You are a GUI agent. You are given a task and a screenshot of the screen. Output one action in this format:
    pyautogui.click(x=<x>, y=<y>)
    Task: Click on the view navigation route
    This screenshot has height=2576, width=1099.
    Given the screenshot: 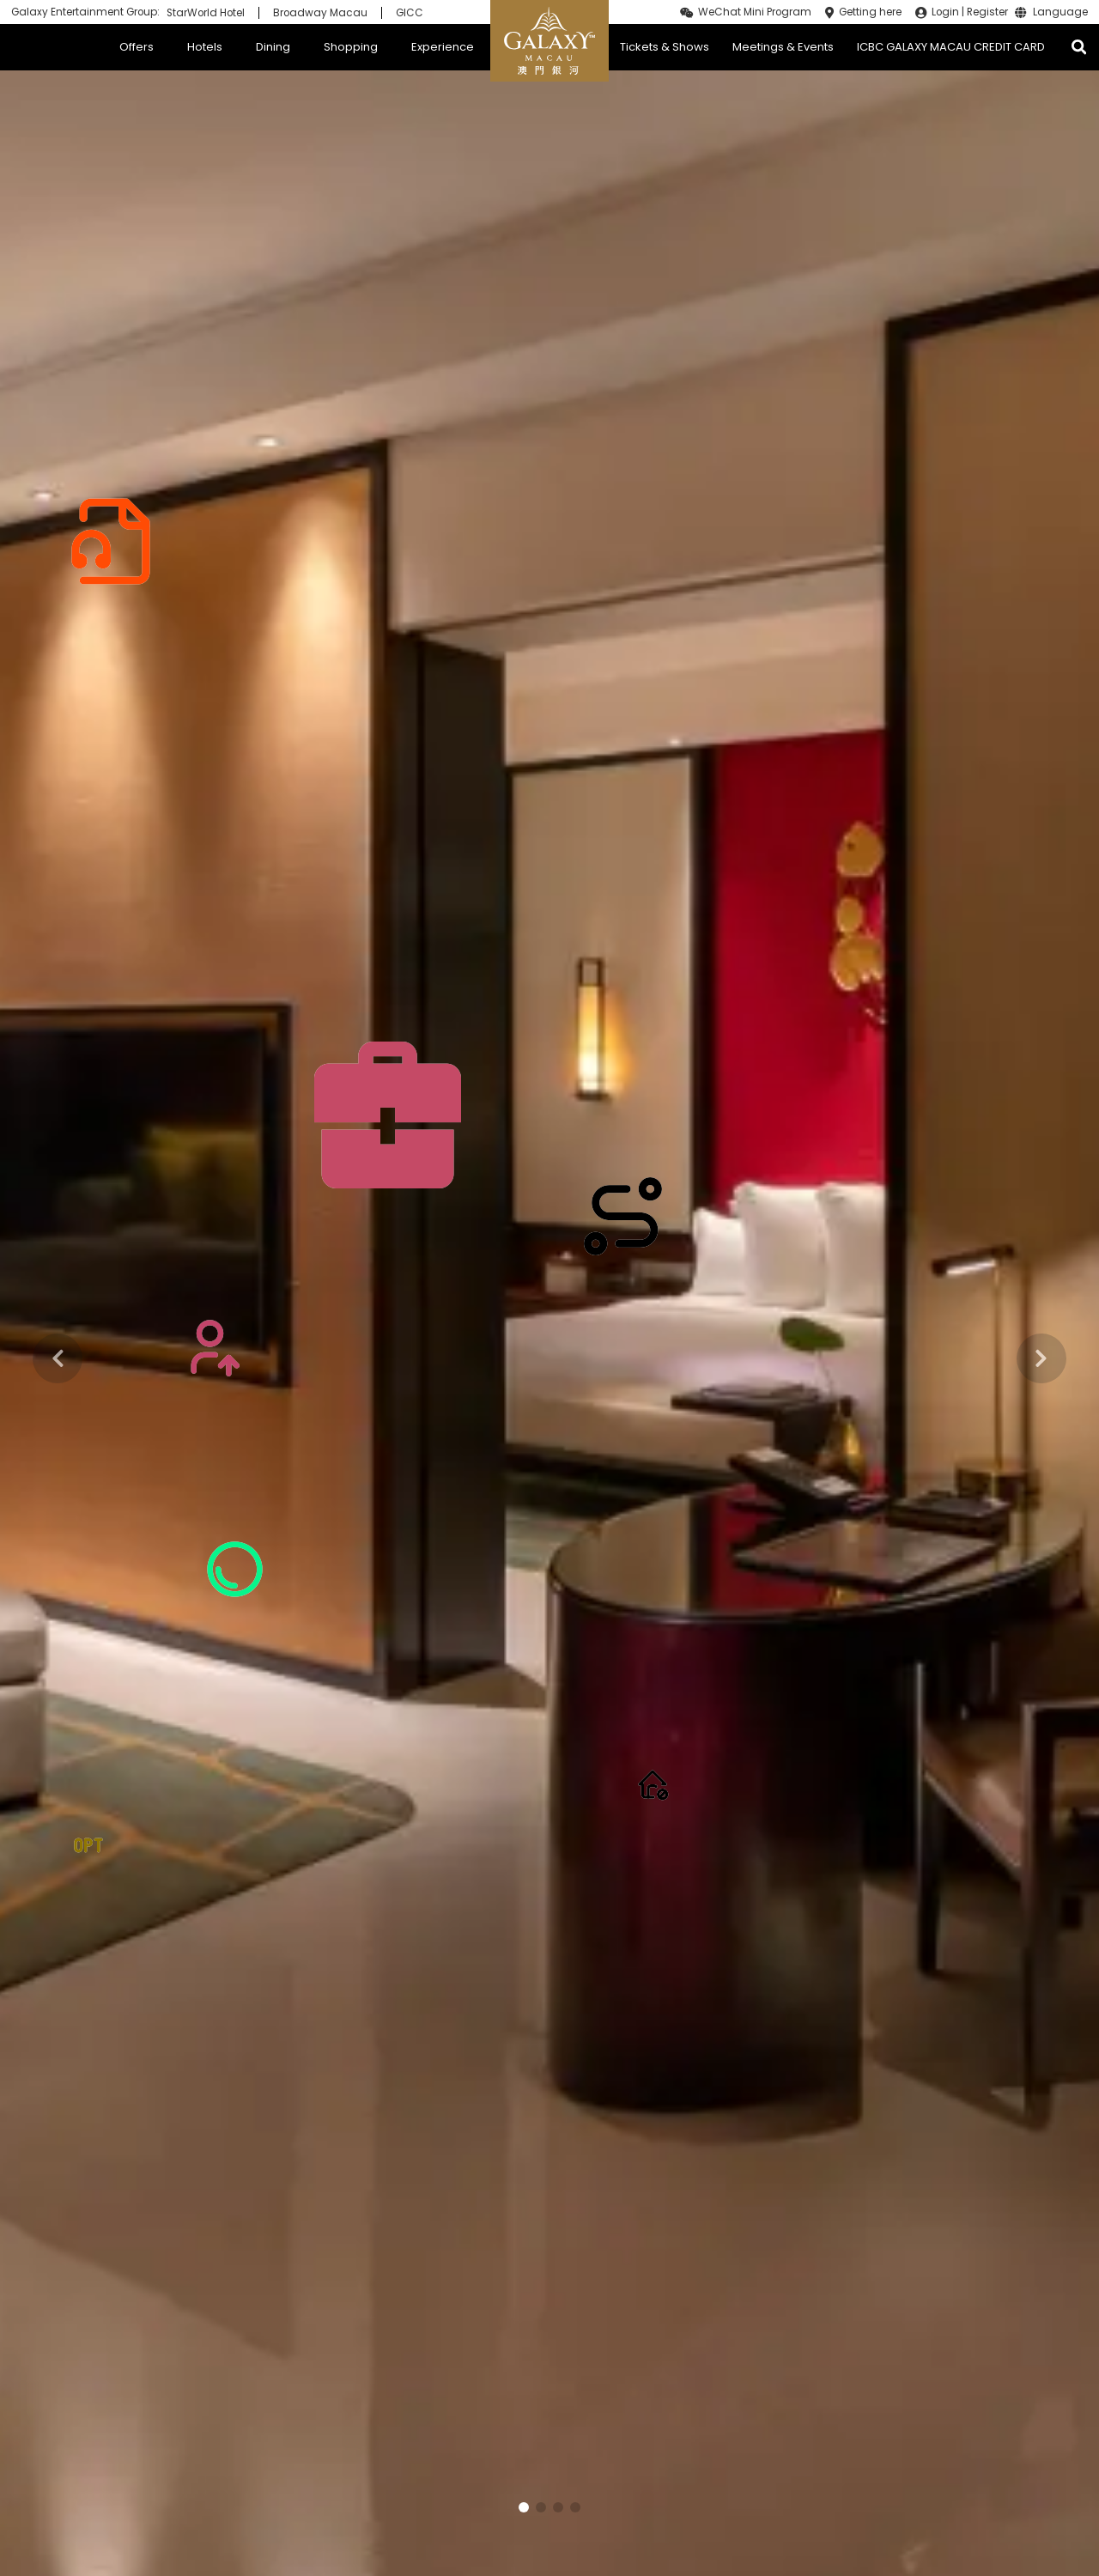 What is the action you would take?
    pyautogui.click(x=622, y=1216)
    